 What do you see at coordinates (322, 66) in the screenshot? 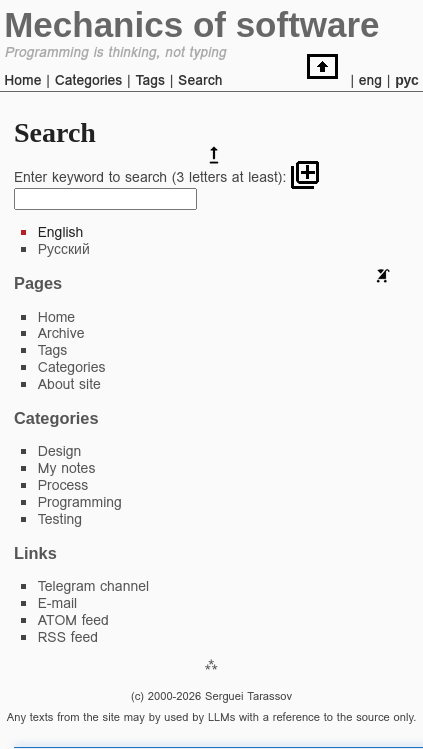
I see `present to all or share screen` at bounding box center [322, 66].